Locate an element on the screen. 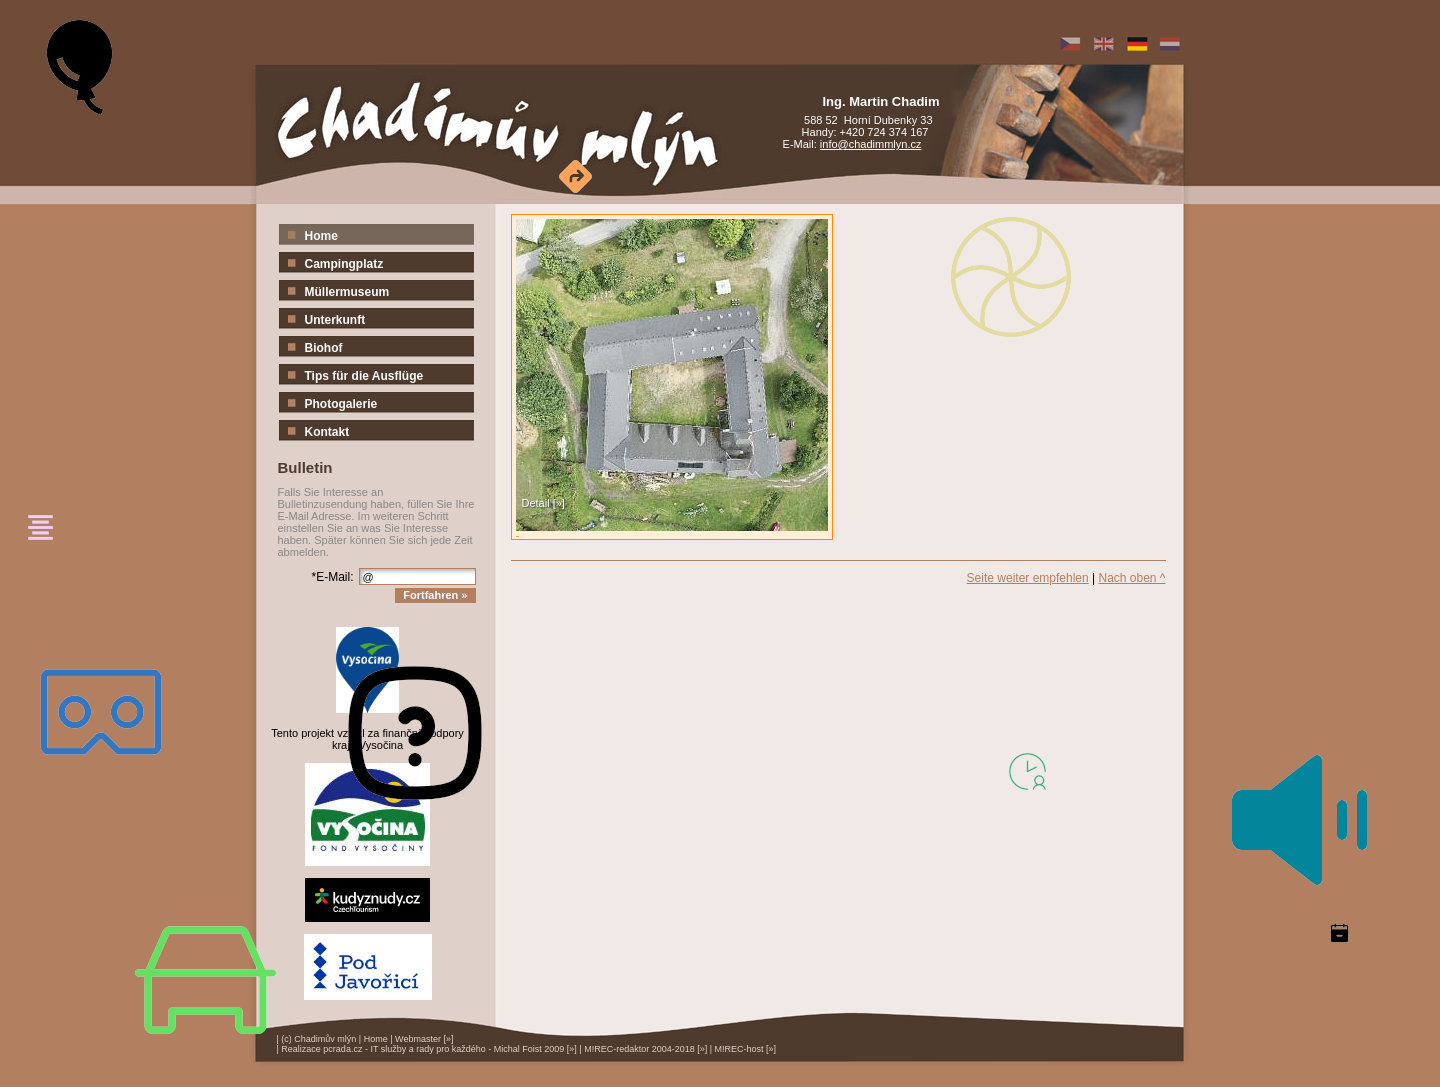 The image size is (1440, 1087). indicates a celebration or birthday event is located at coordinates (79, 67).